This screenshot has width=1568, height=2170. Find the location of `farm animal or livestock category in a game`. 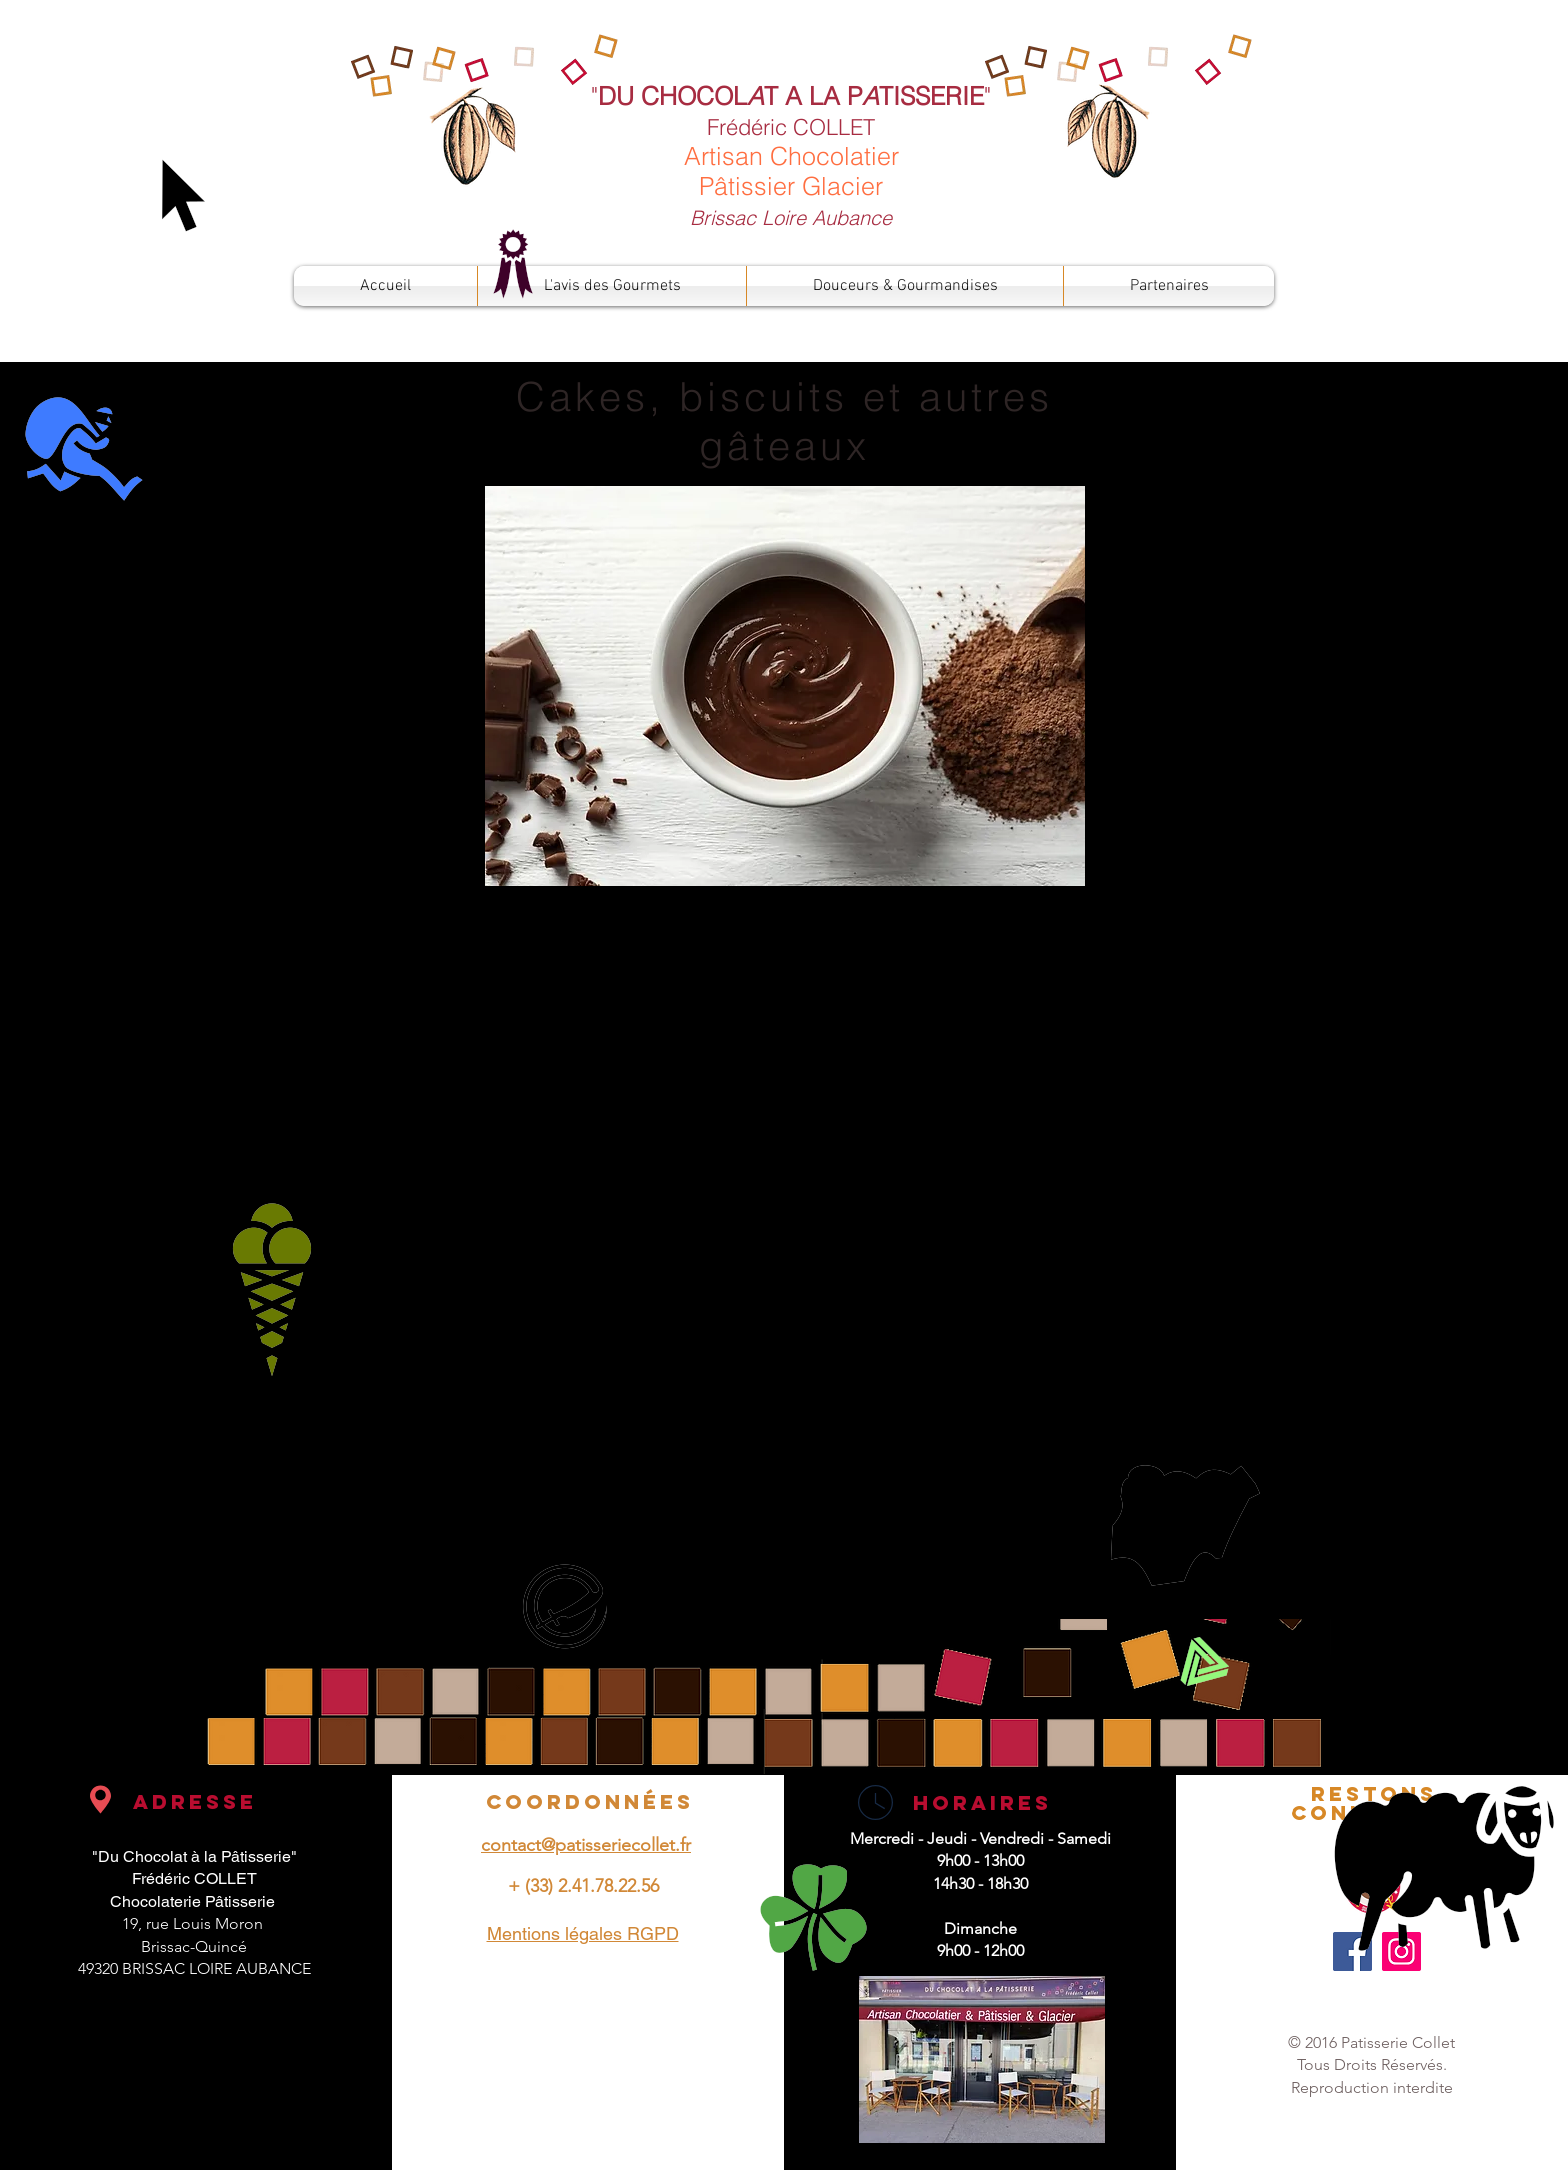

farm animal or livestock category in a game is located at coordinates (1442, 1861).